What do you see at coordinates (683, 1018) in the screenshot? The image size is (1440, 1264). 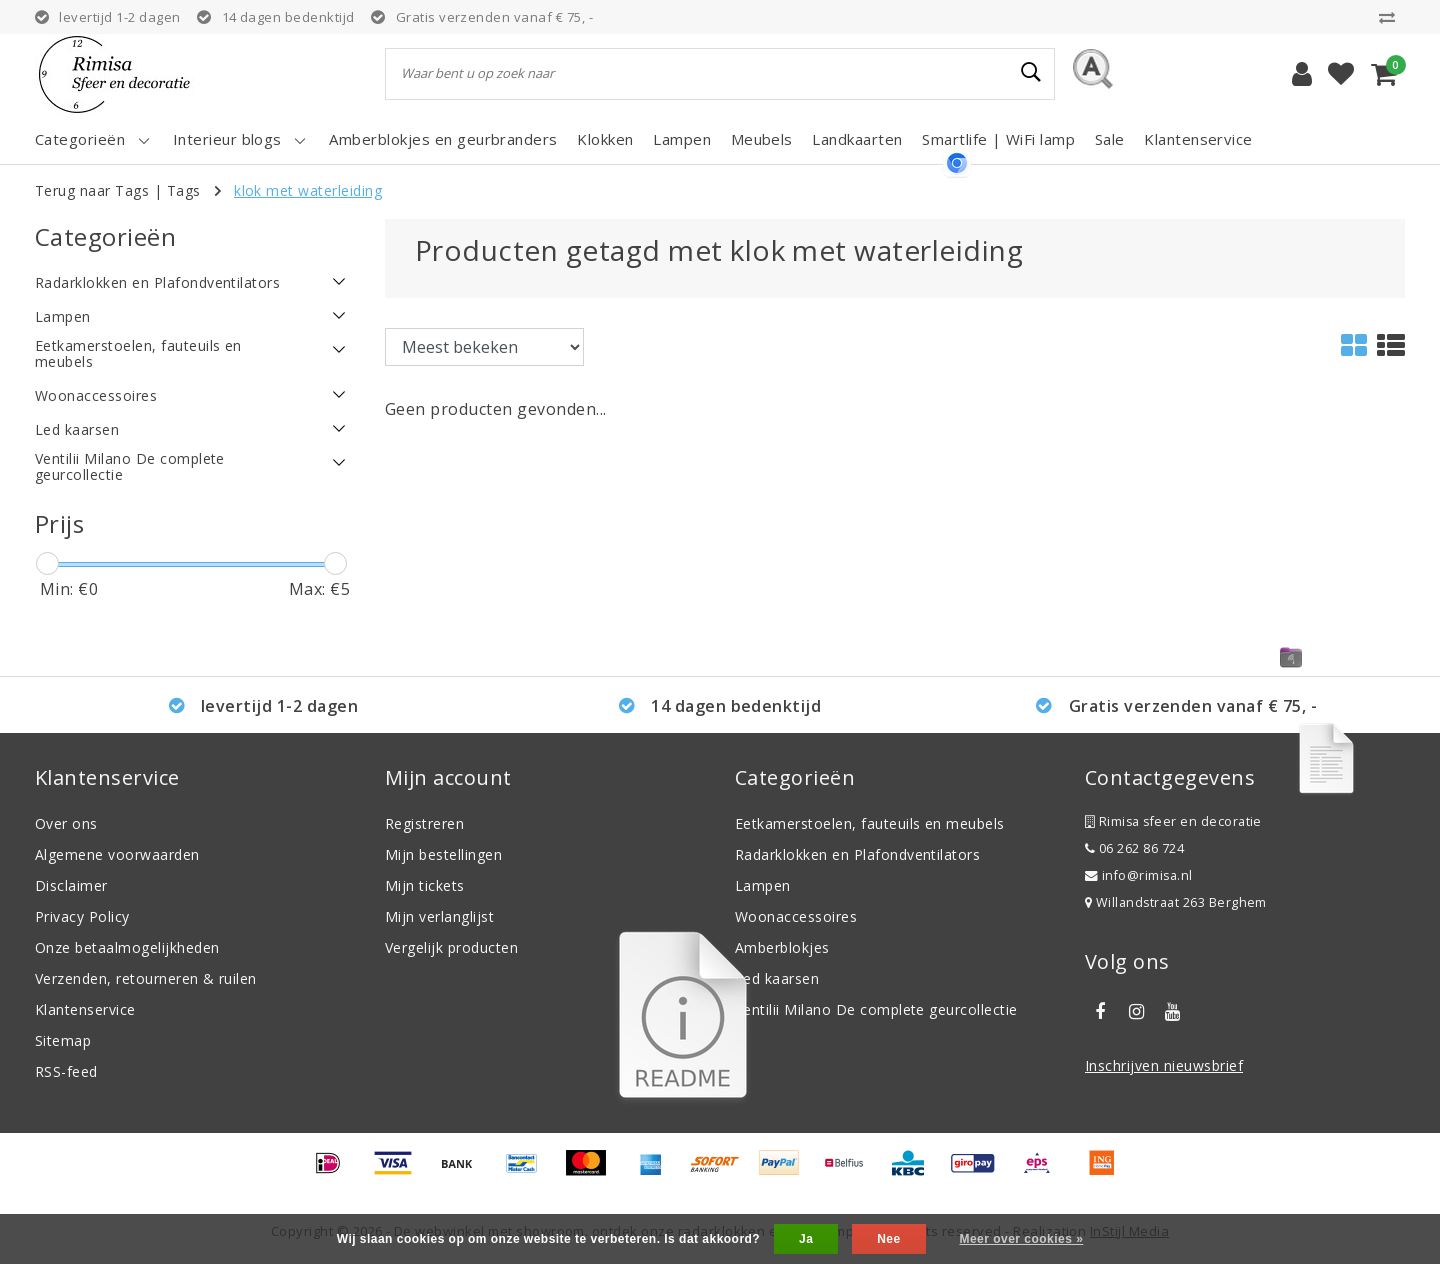 I see `open readme documentation file` at bounding box center [683, 1018].